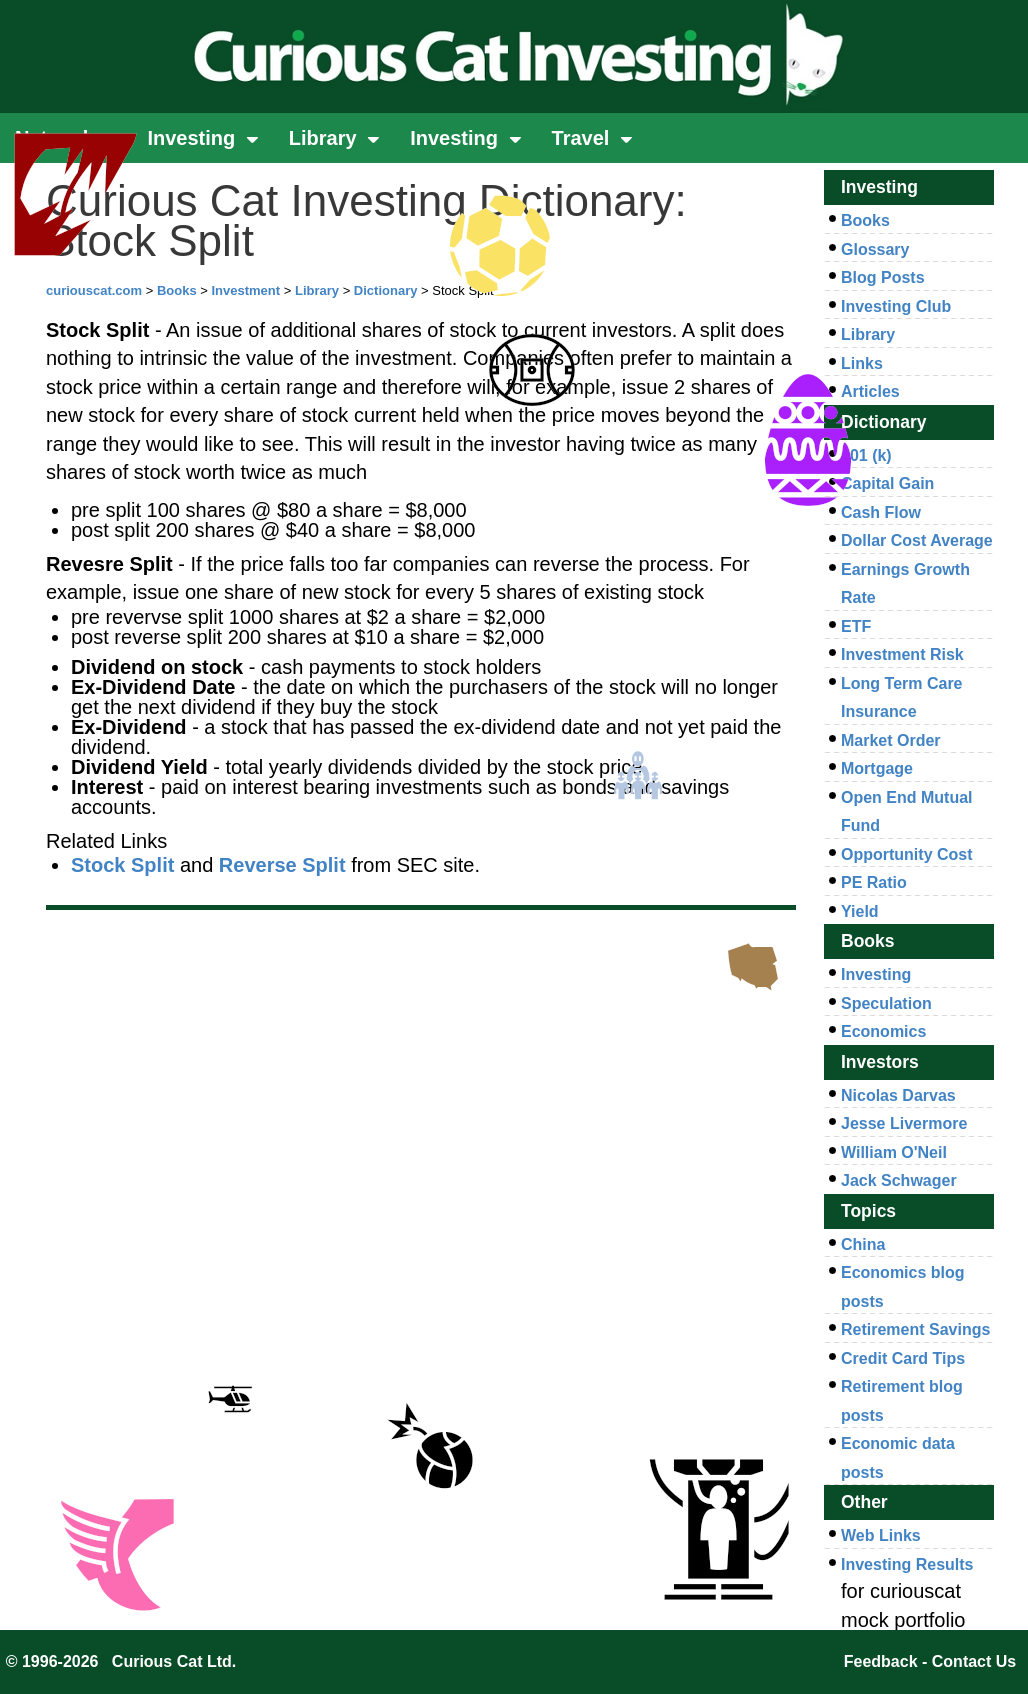 The image size is (1028, 1694). I want to click on select ent or tree creature character, so click(75, 194).